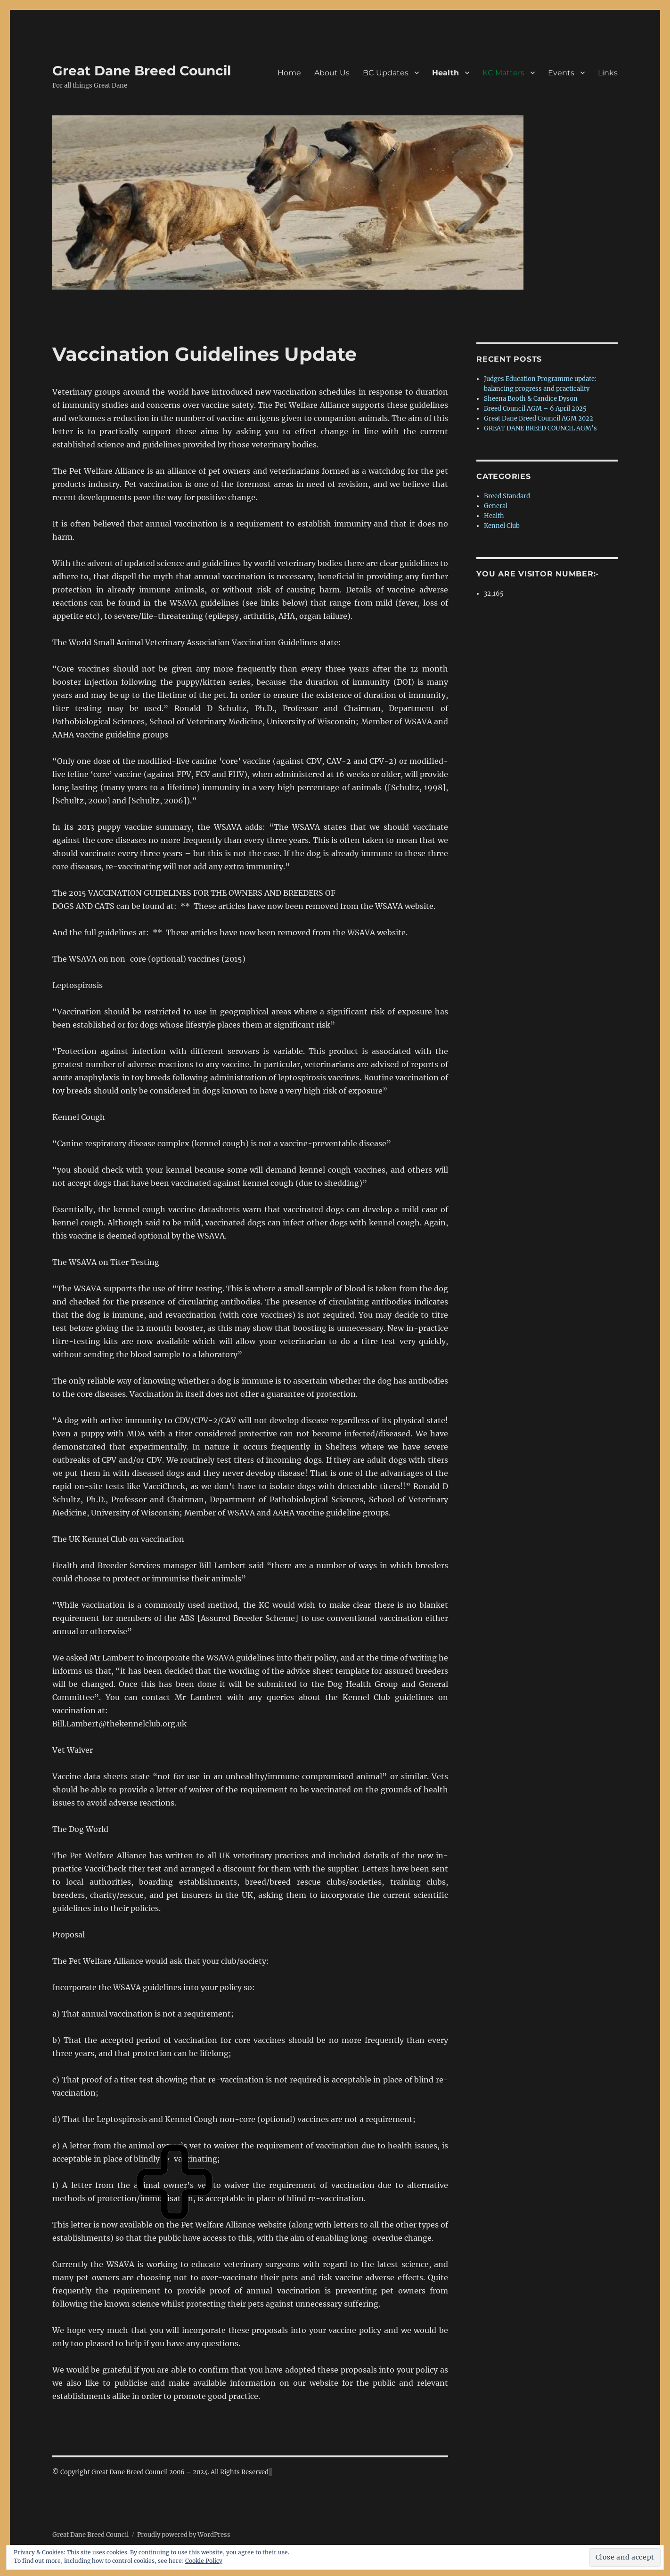  What do you see at coordinates (174, 2182) in the screenshot?
I see `access health or medical features` at bounding box center [174, 2182].